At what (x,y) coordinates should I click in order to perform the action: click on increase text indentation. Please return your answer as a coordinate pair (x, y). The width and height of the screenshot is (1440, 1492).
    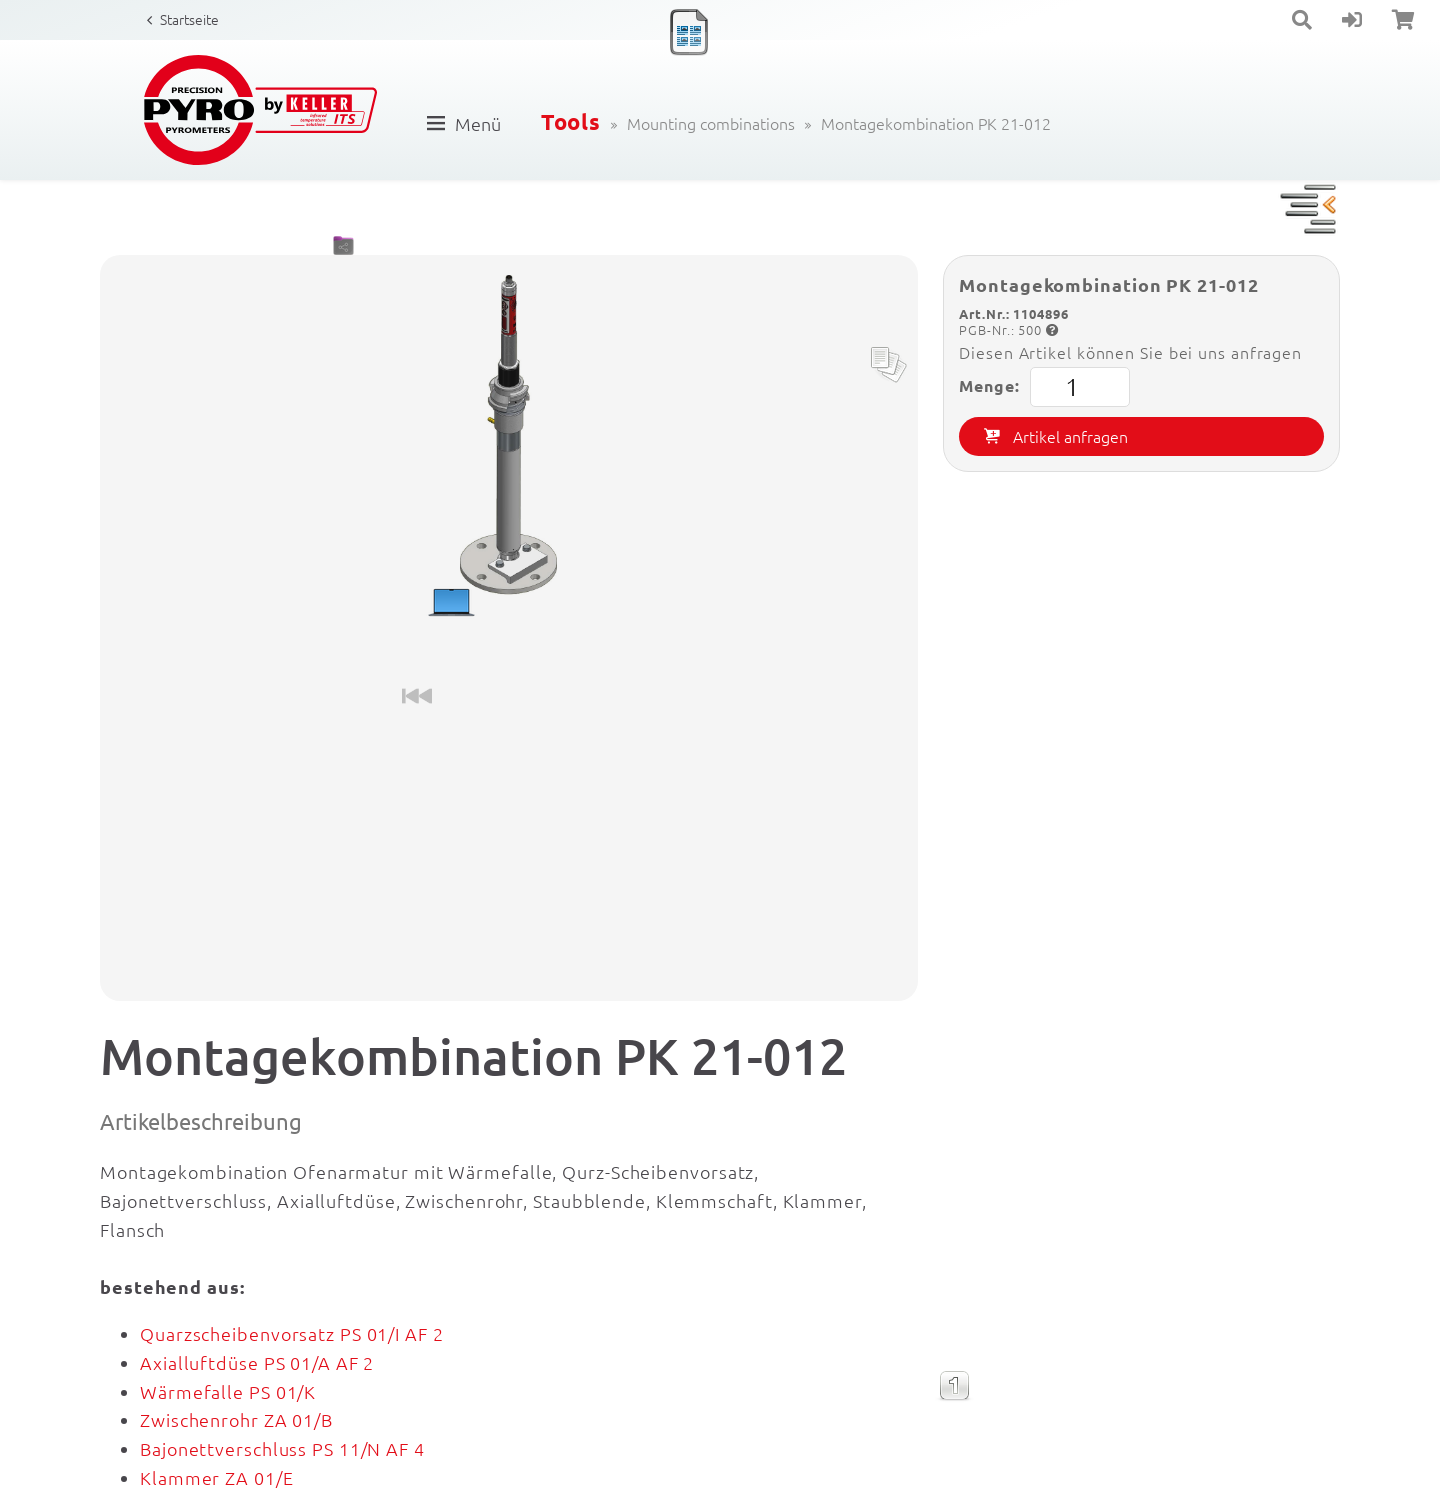
    Looking at the image, I should click on (1308, 211).